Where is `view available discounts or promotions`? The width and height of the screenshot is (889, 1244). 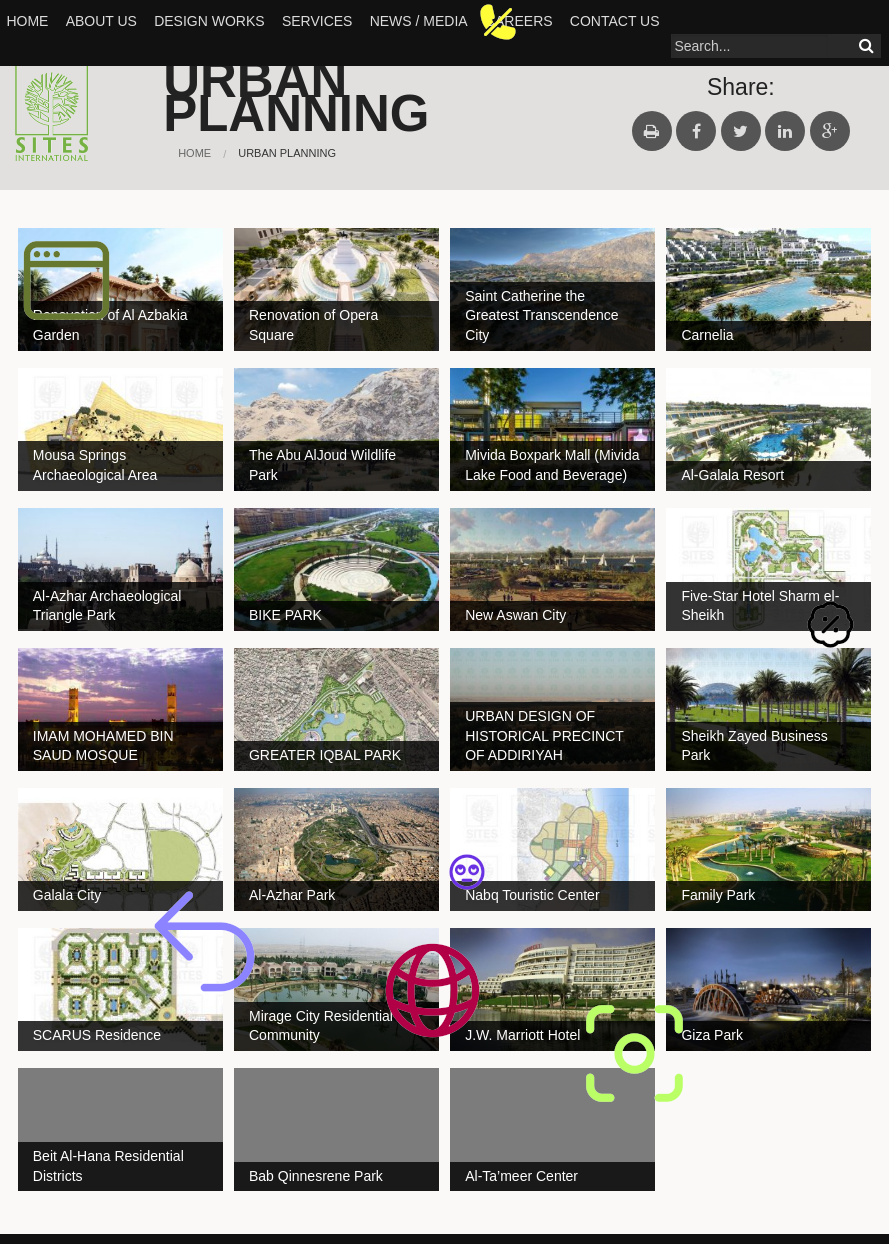
view available discounts or promotions is located at coordinates (830, 624).